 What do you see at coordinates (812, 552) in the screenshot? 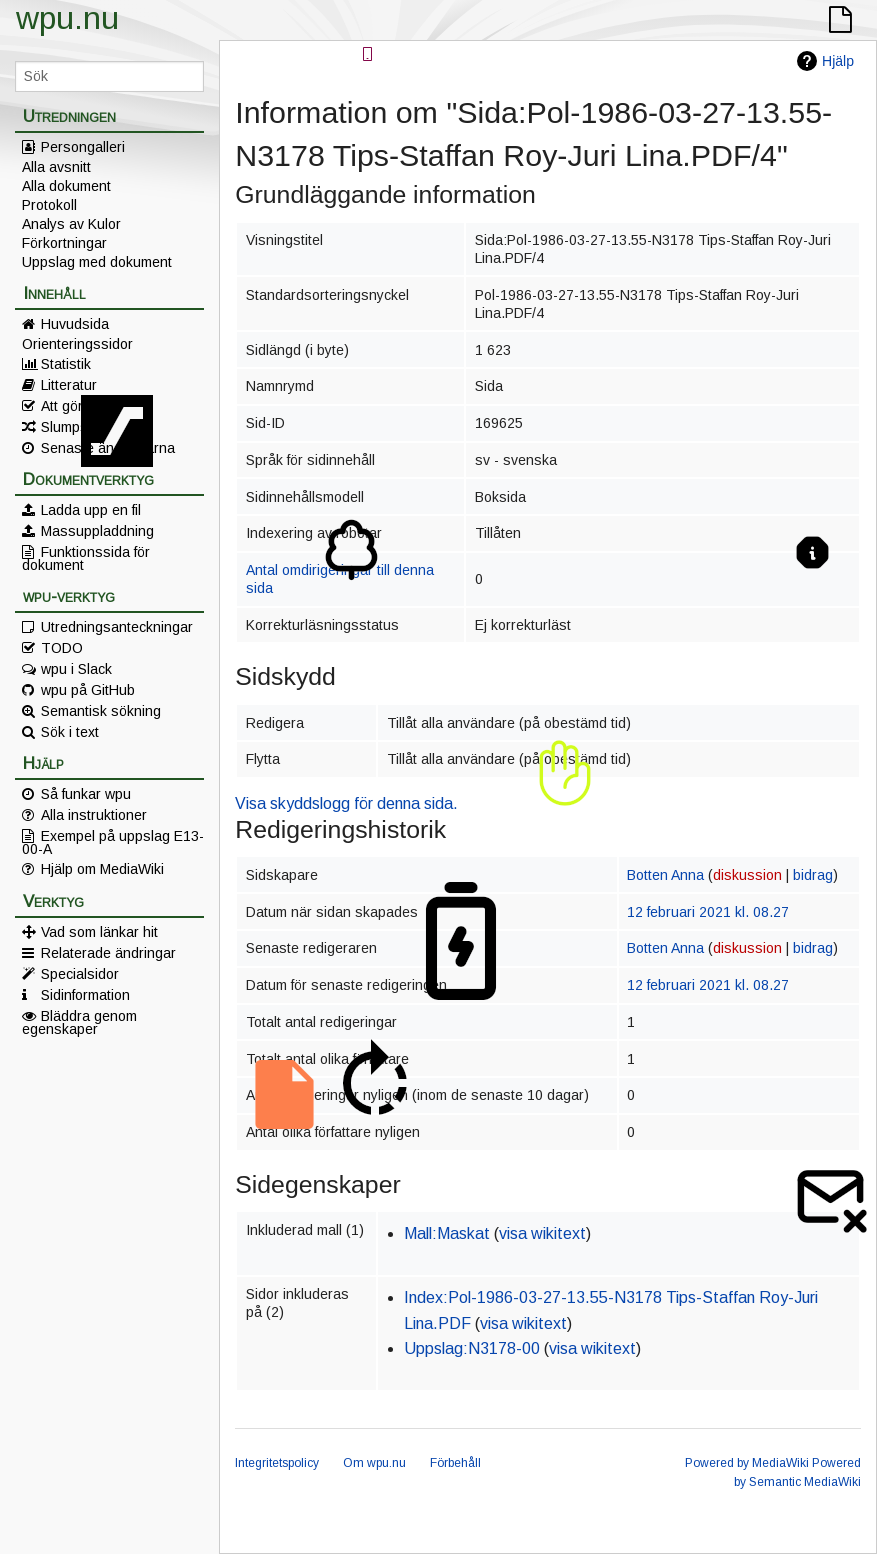
I see `view more information or details` at bounding box center [812, 552].